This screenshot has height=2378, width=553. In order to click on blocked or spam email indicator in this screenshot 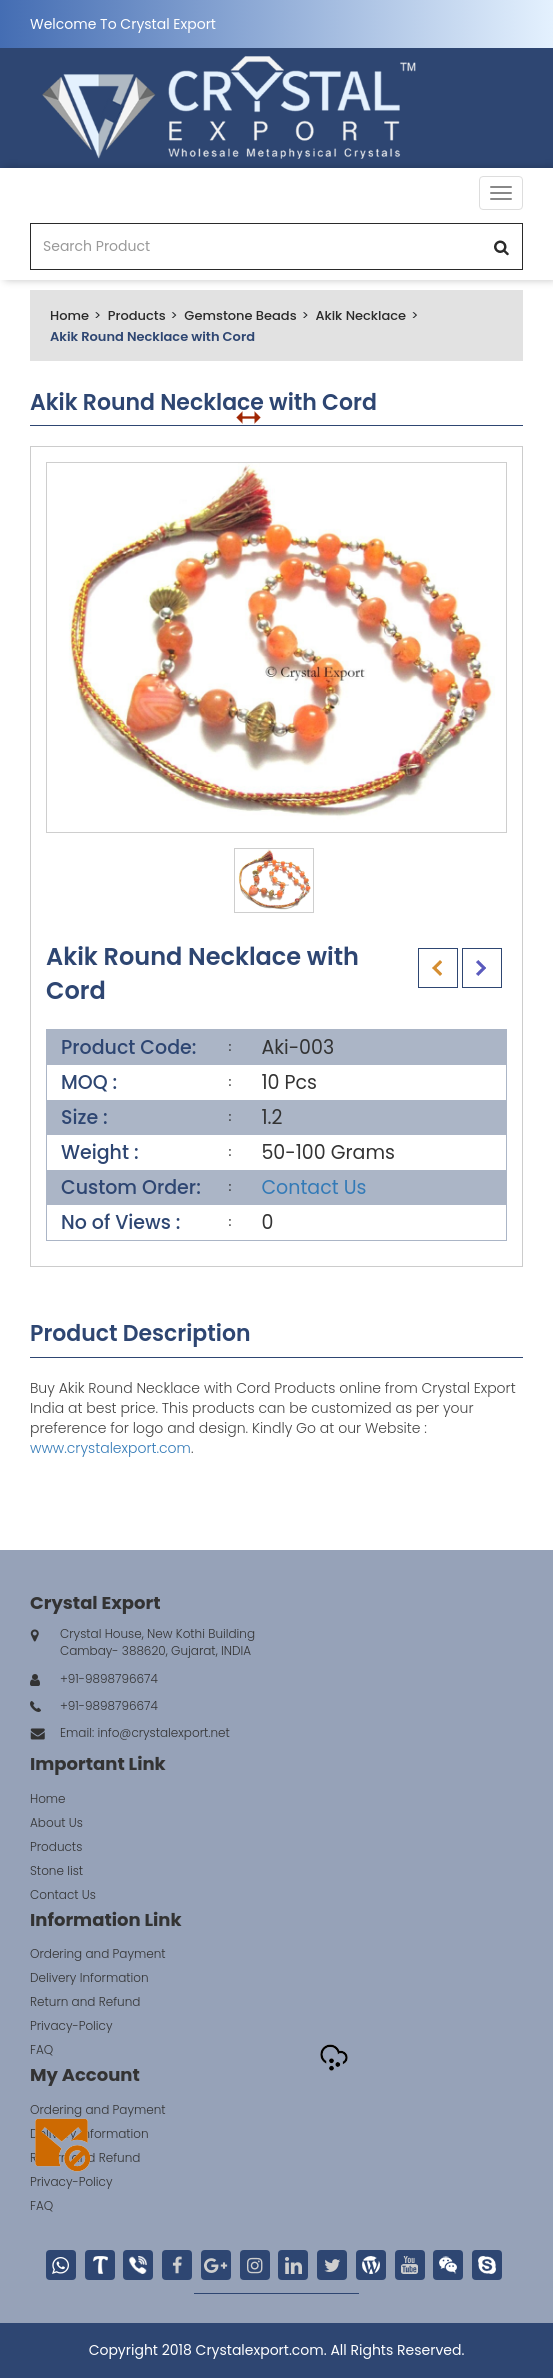, I will do `click(61, 2142)`.